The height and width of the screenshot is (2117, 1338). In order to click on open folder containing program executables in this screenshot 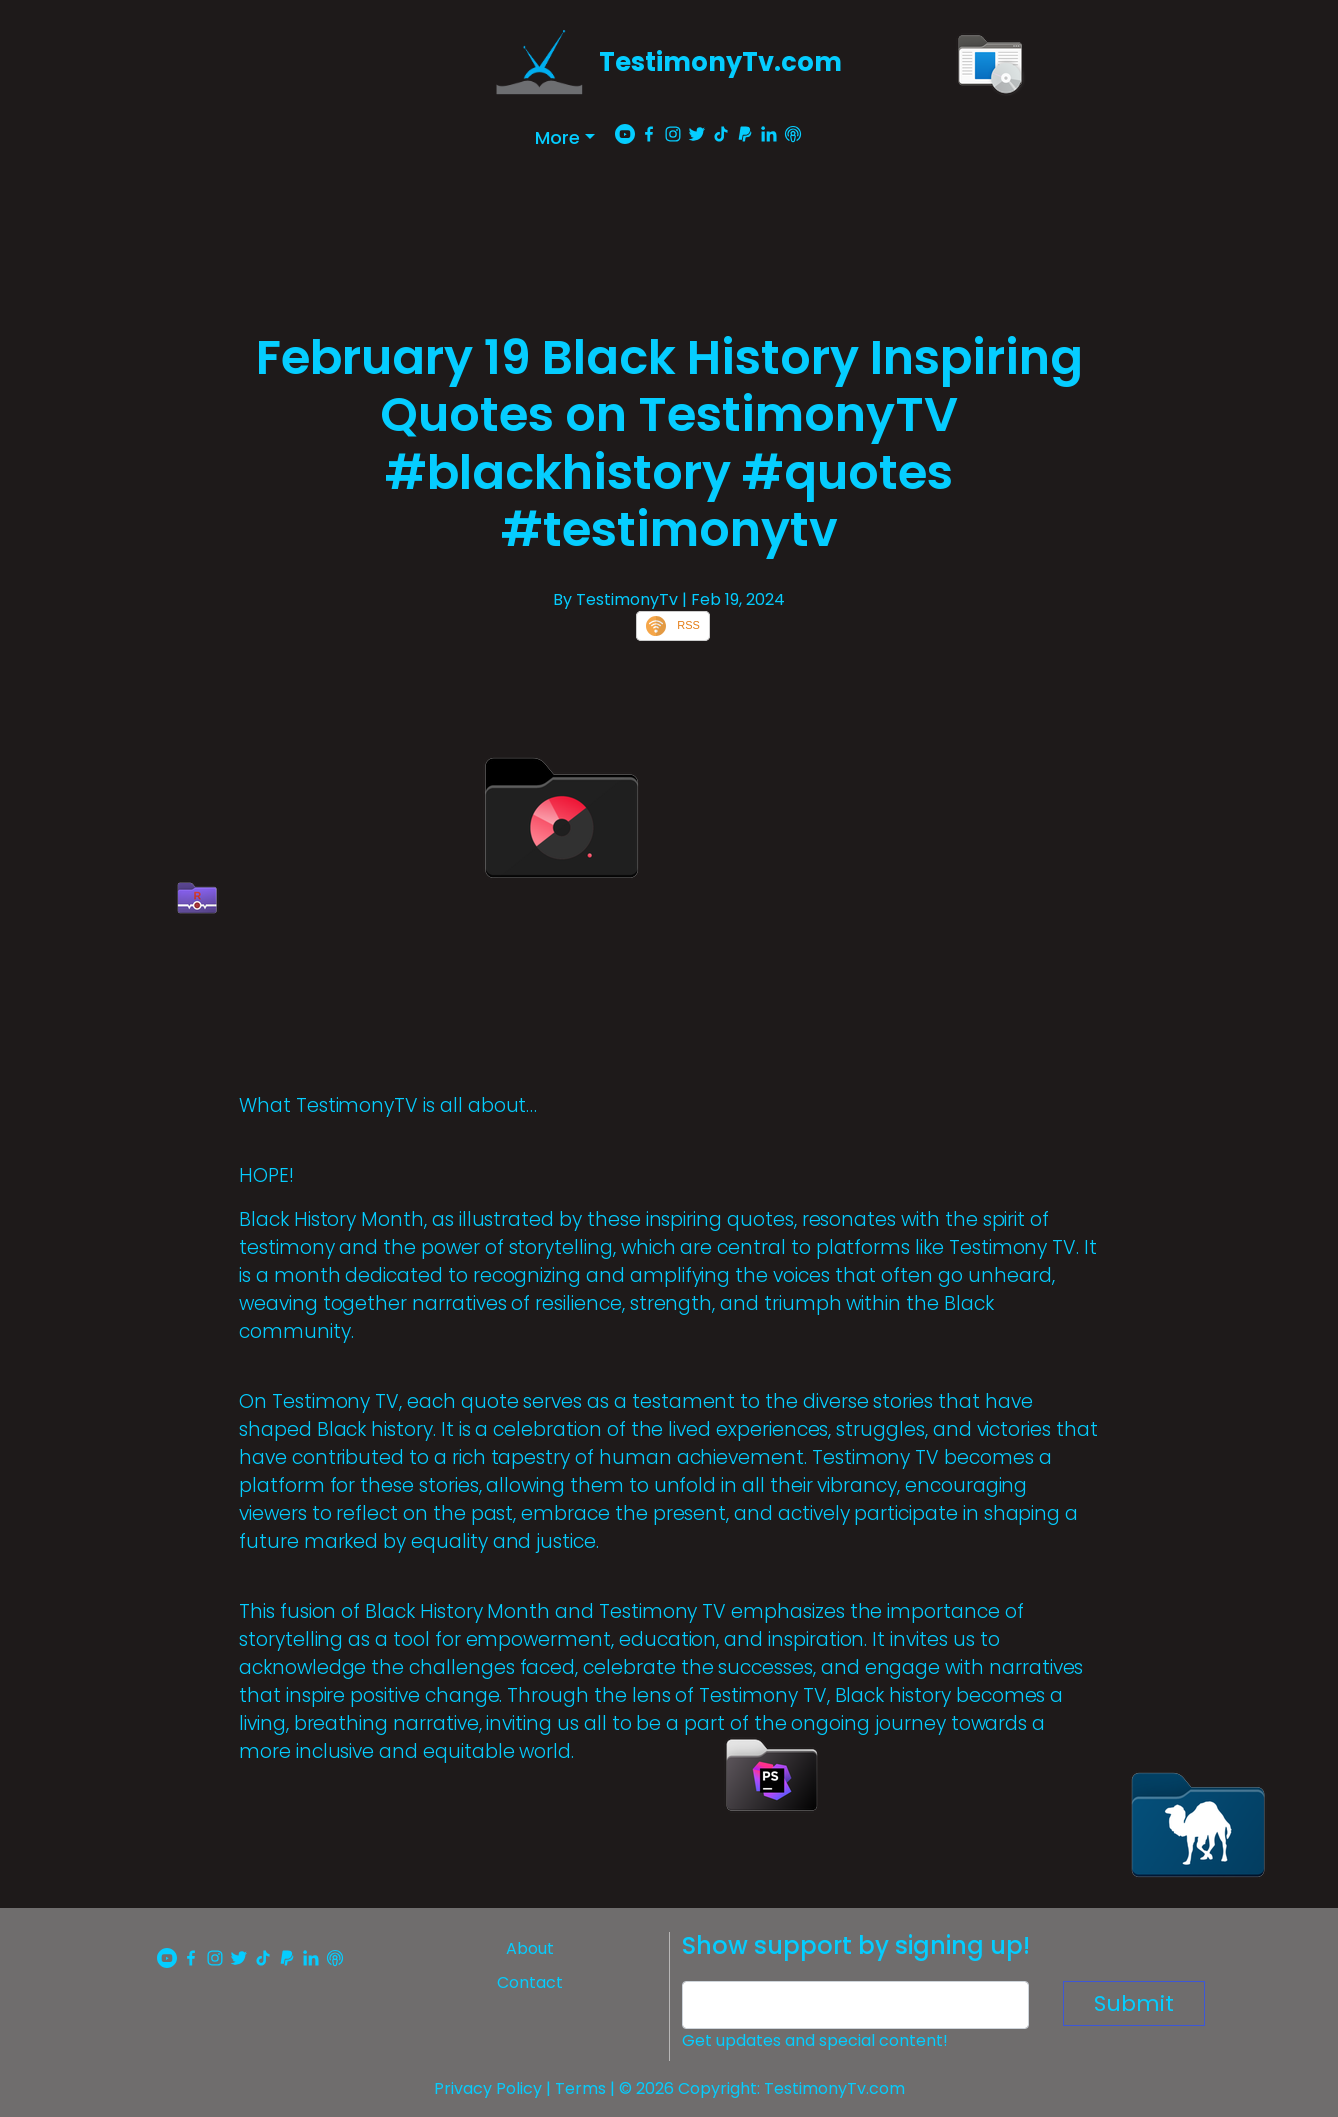, I will do `click(990, 62)`.